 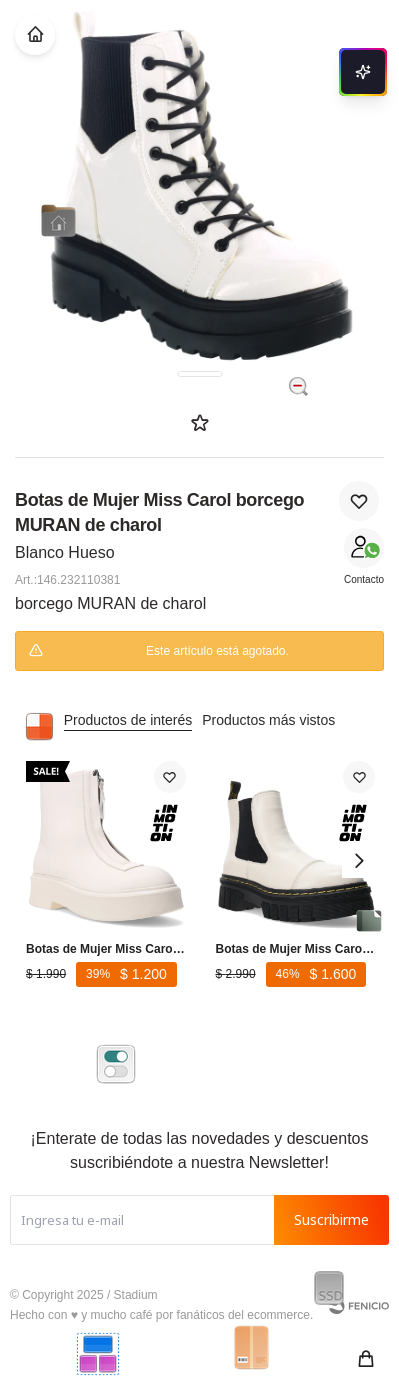 What do you see at coordinates (251, 1347) in the screenshot?
I see `install or manage software packages` at bounding box center [251, 1347].